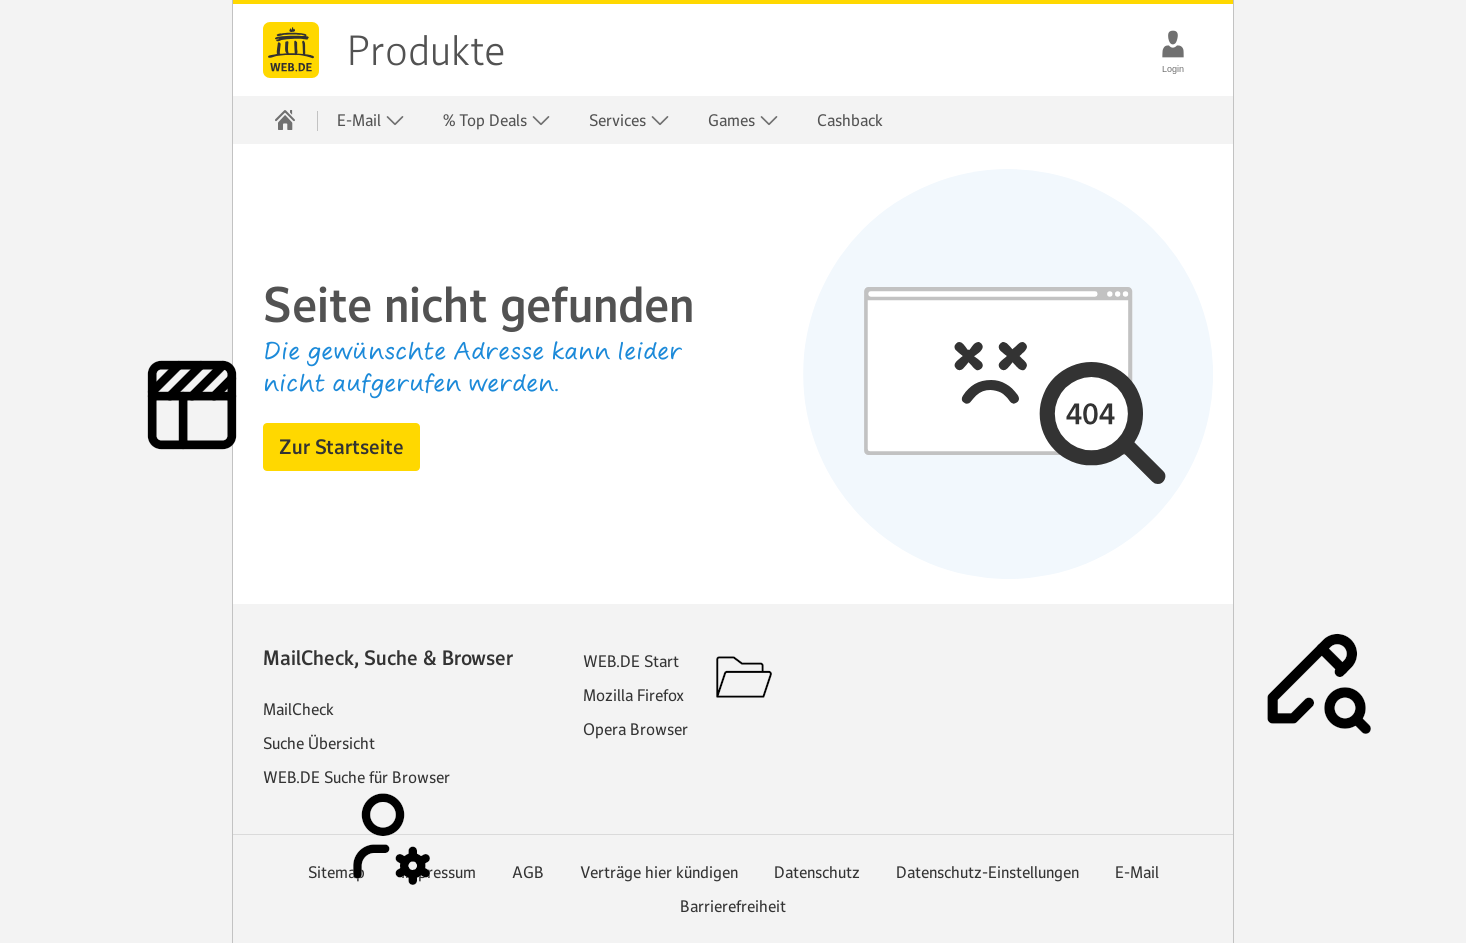 This screenshot has height=943, width=1466. What do you see at coordinates (1314, 677) in the screenshot?
I see `search through edits or revisions` at bounding box center [1314, 677].